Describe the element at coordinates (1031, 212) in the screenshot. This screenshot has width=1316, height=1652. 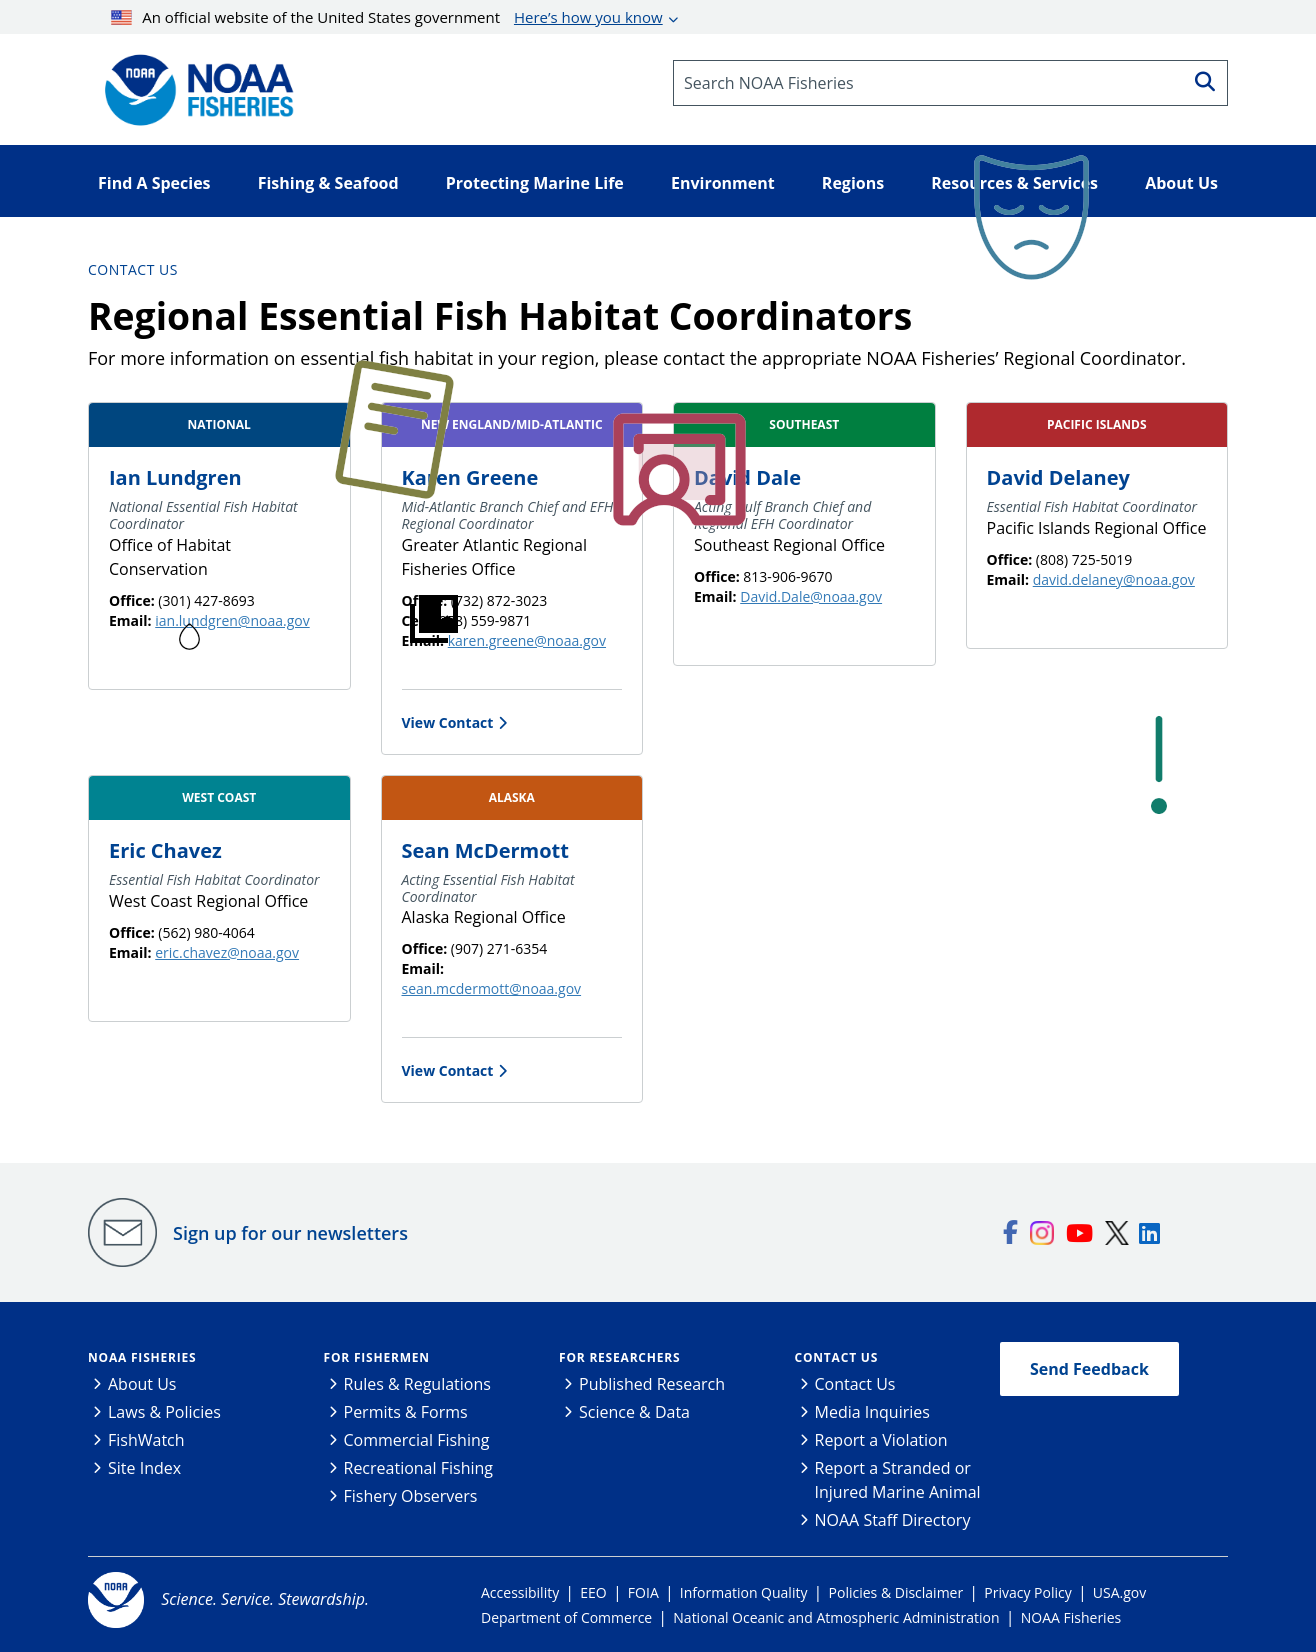
I see `indicates sad or negative mood/emotion` at that location.